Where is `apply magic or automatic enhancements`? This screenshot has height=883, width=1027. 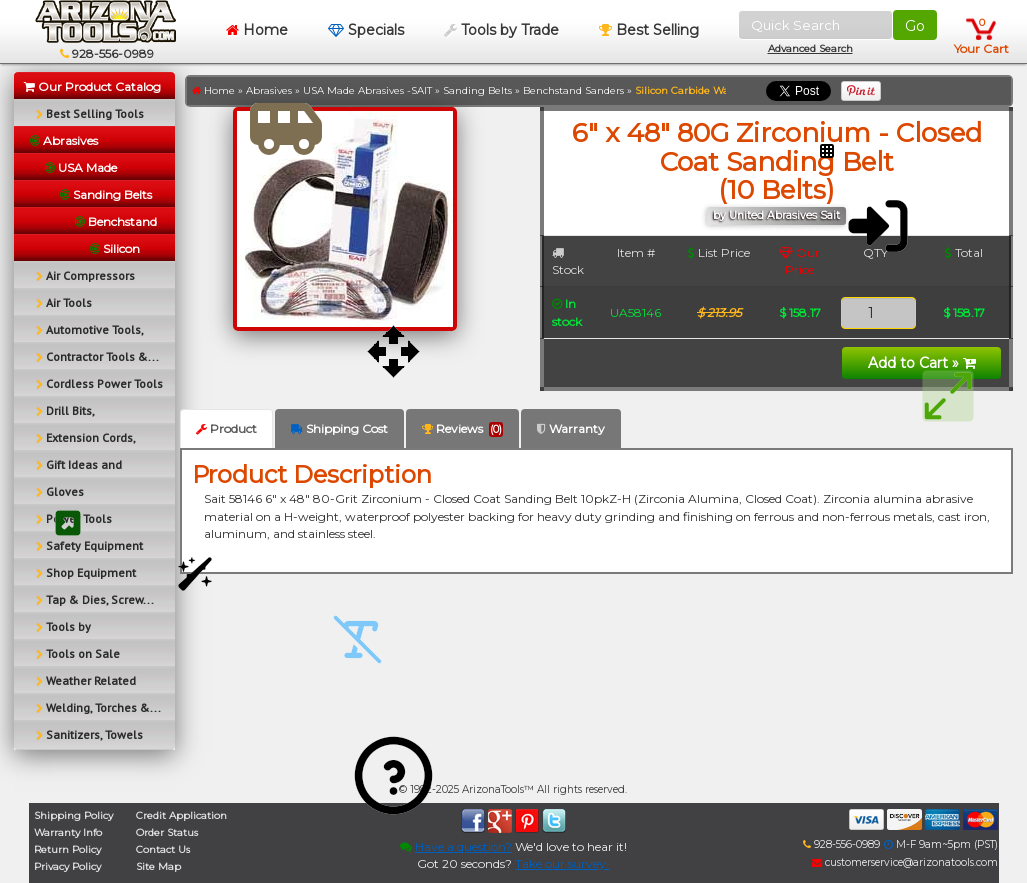
apply magic or automatic enhancements is located at coordinates (195, 574).